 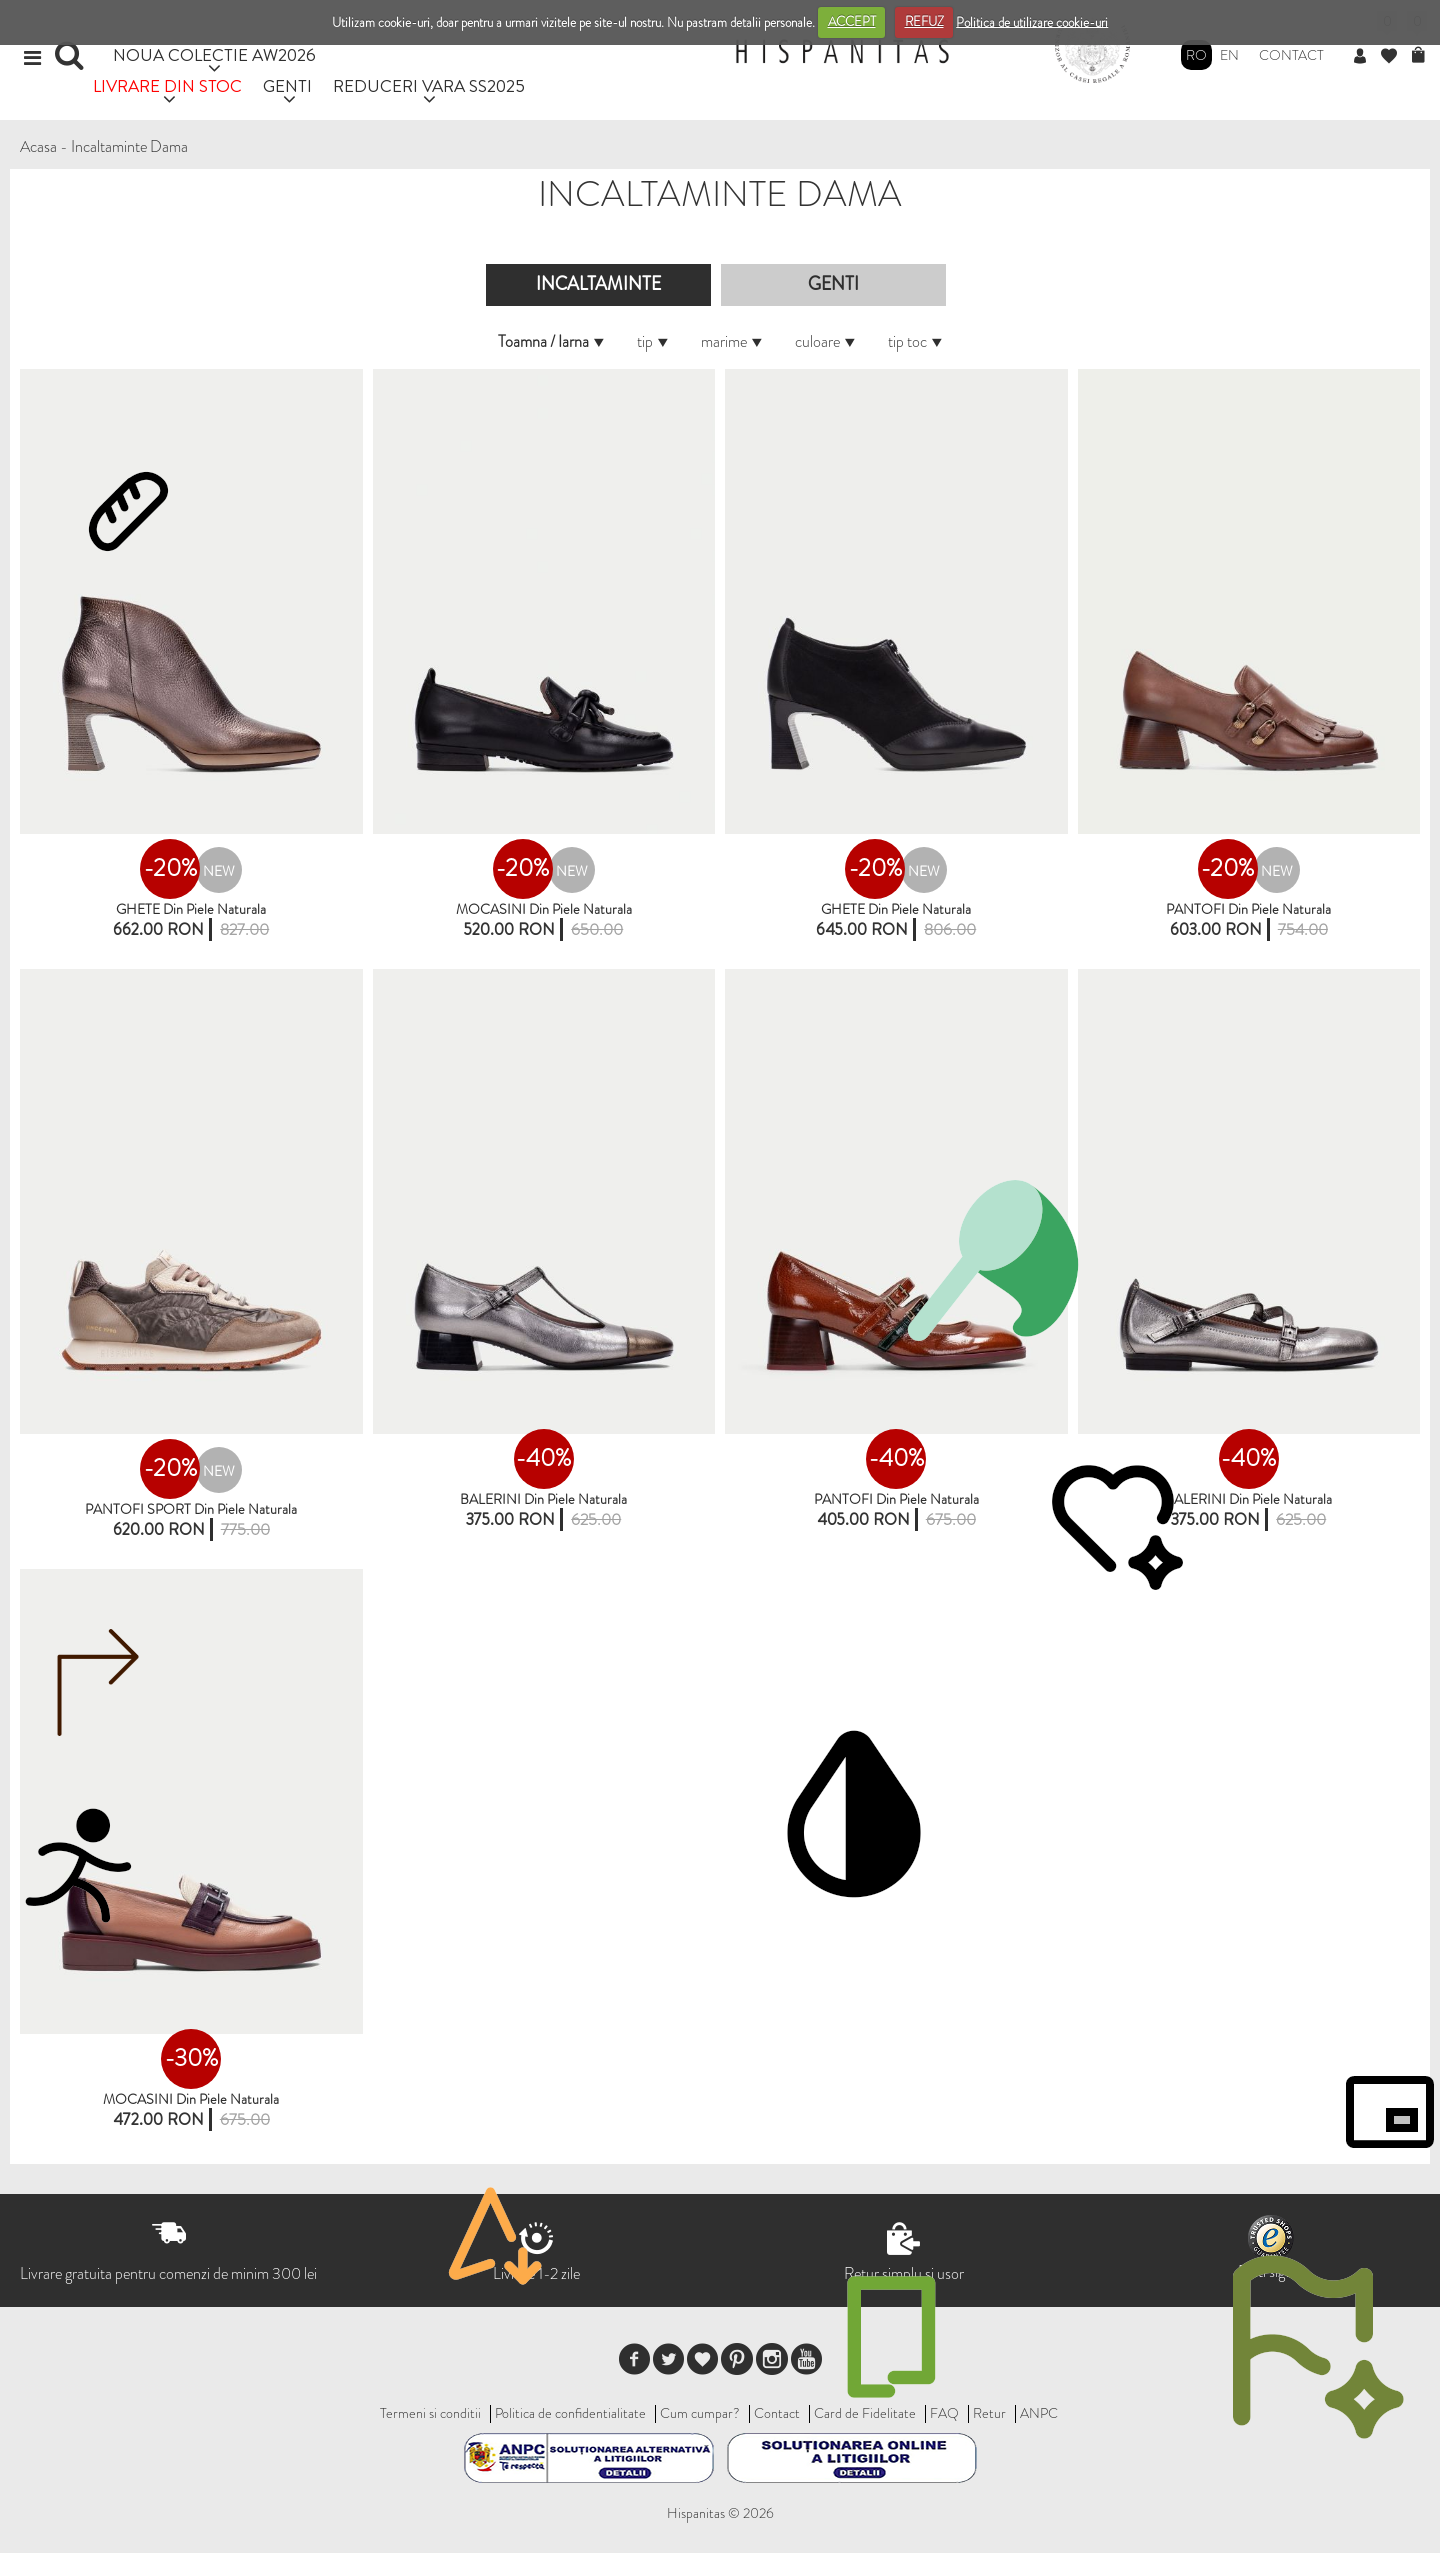 I want to click on redirect or forward content, so click(x=89, y=1682).